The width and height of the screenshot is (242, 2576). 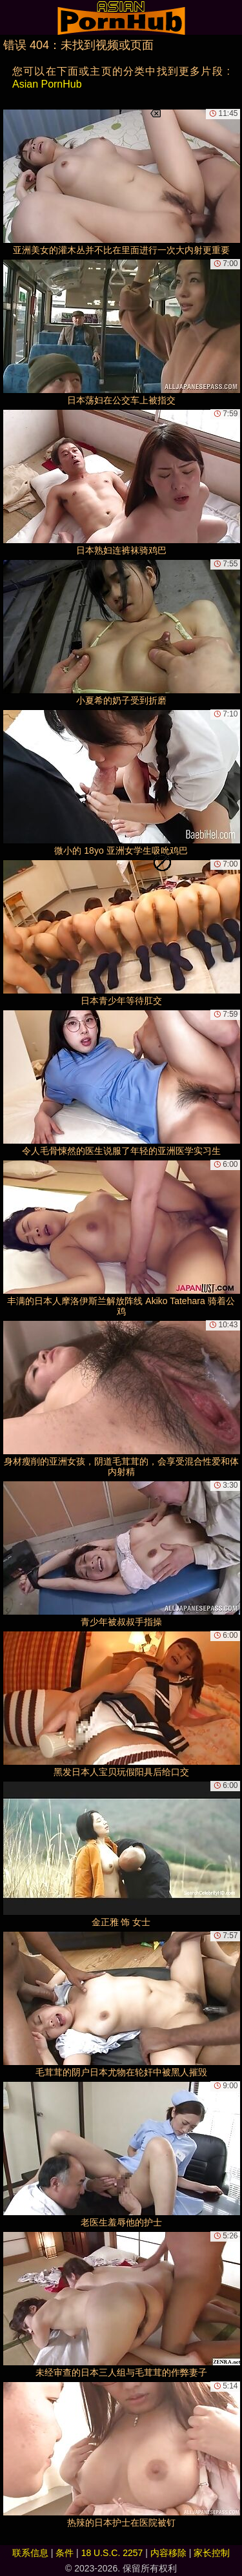 What do you see at coordinates (156, 113) in the screenshot?
I see `delete the last character entered` at bounding box center [156, 113].